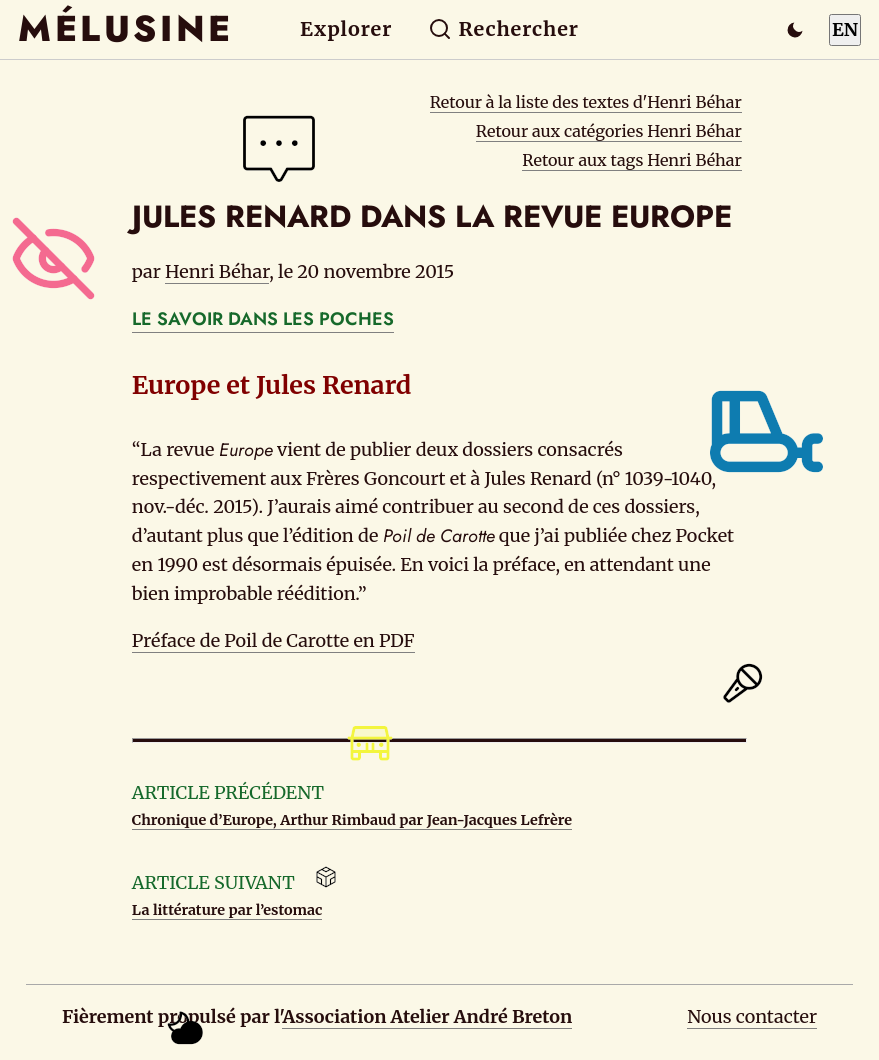 This screenshot has height=1060, width=879. What do you see at coordinates (53, 258) in the screenshot?
I see `hide password or sensitive content` at bounding box center [53, 258].